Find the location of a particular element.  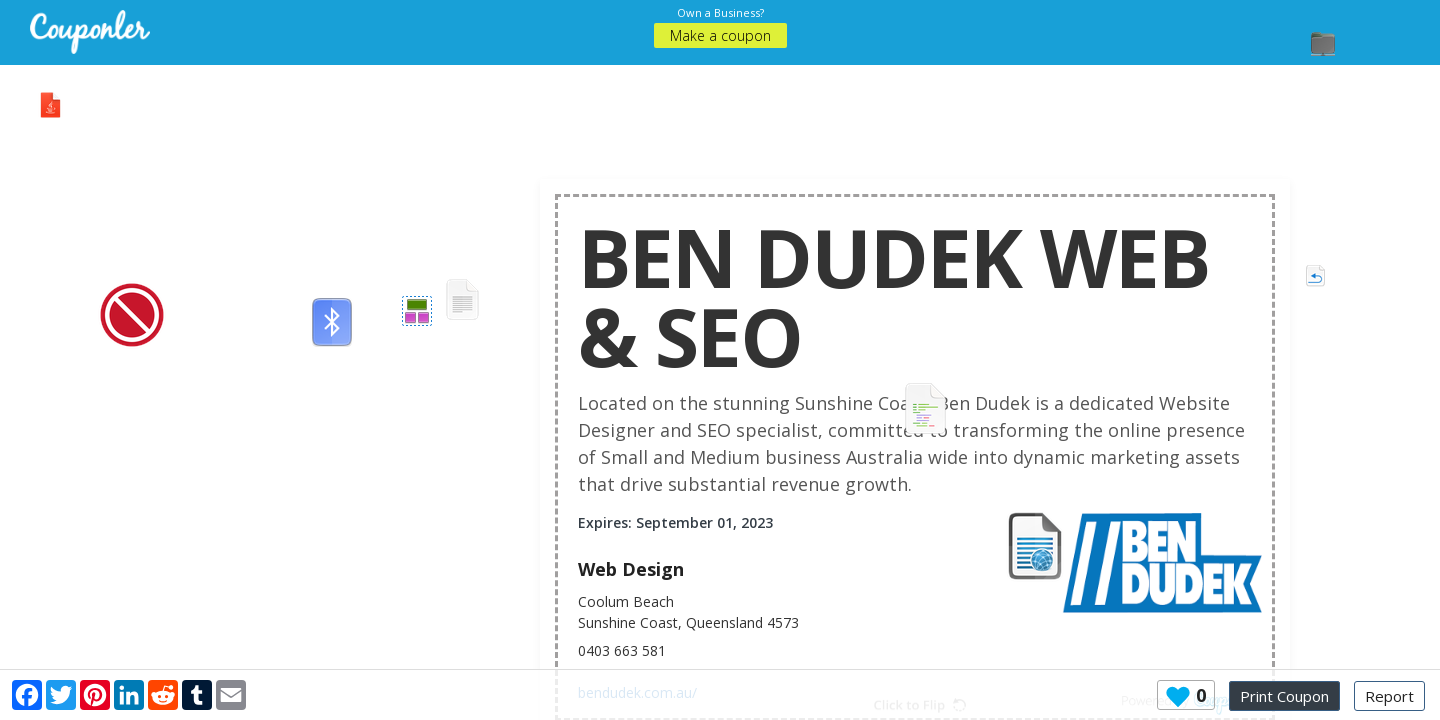

revert document to previous version is located at coordinates (1315, 275).